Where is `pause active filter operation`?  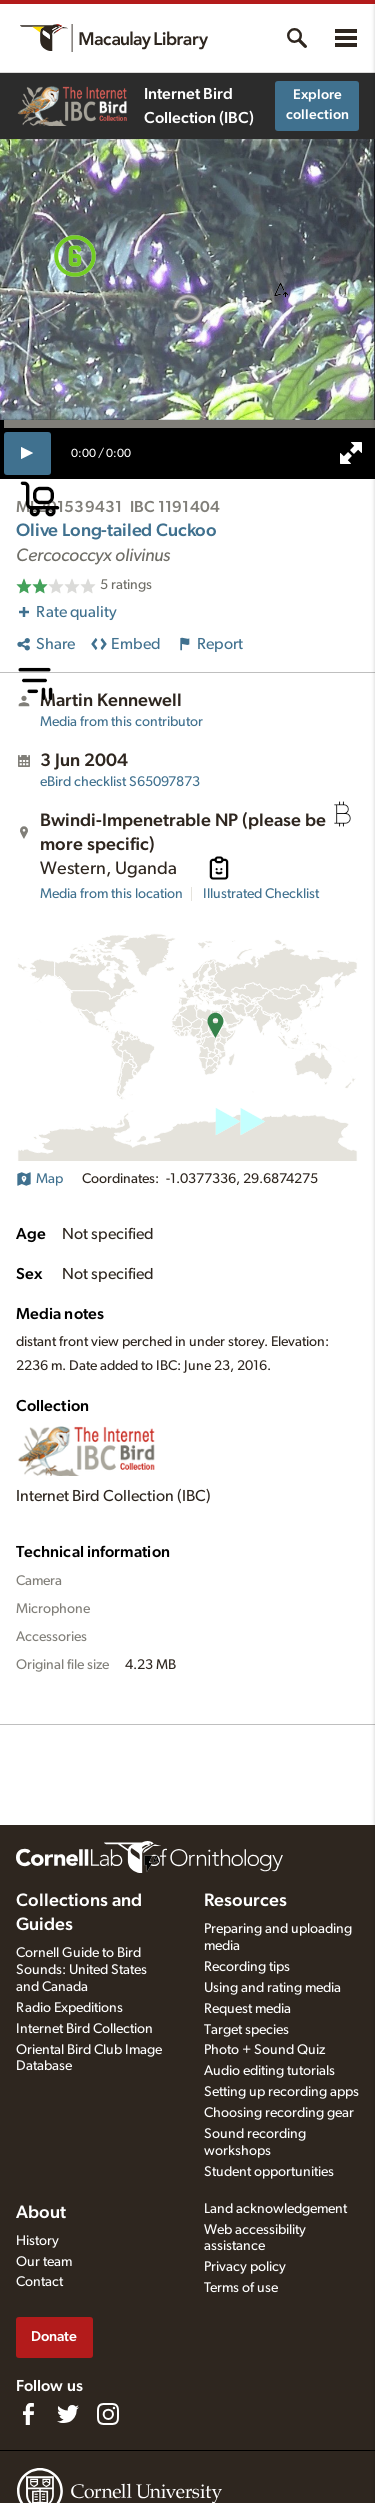
pause active filter operation is located at coordinates (34, 680).